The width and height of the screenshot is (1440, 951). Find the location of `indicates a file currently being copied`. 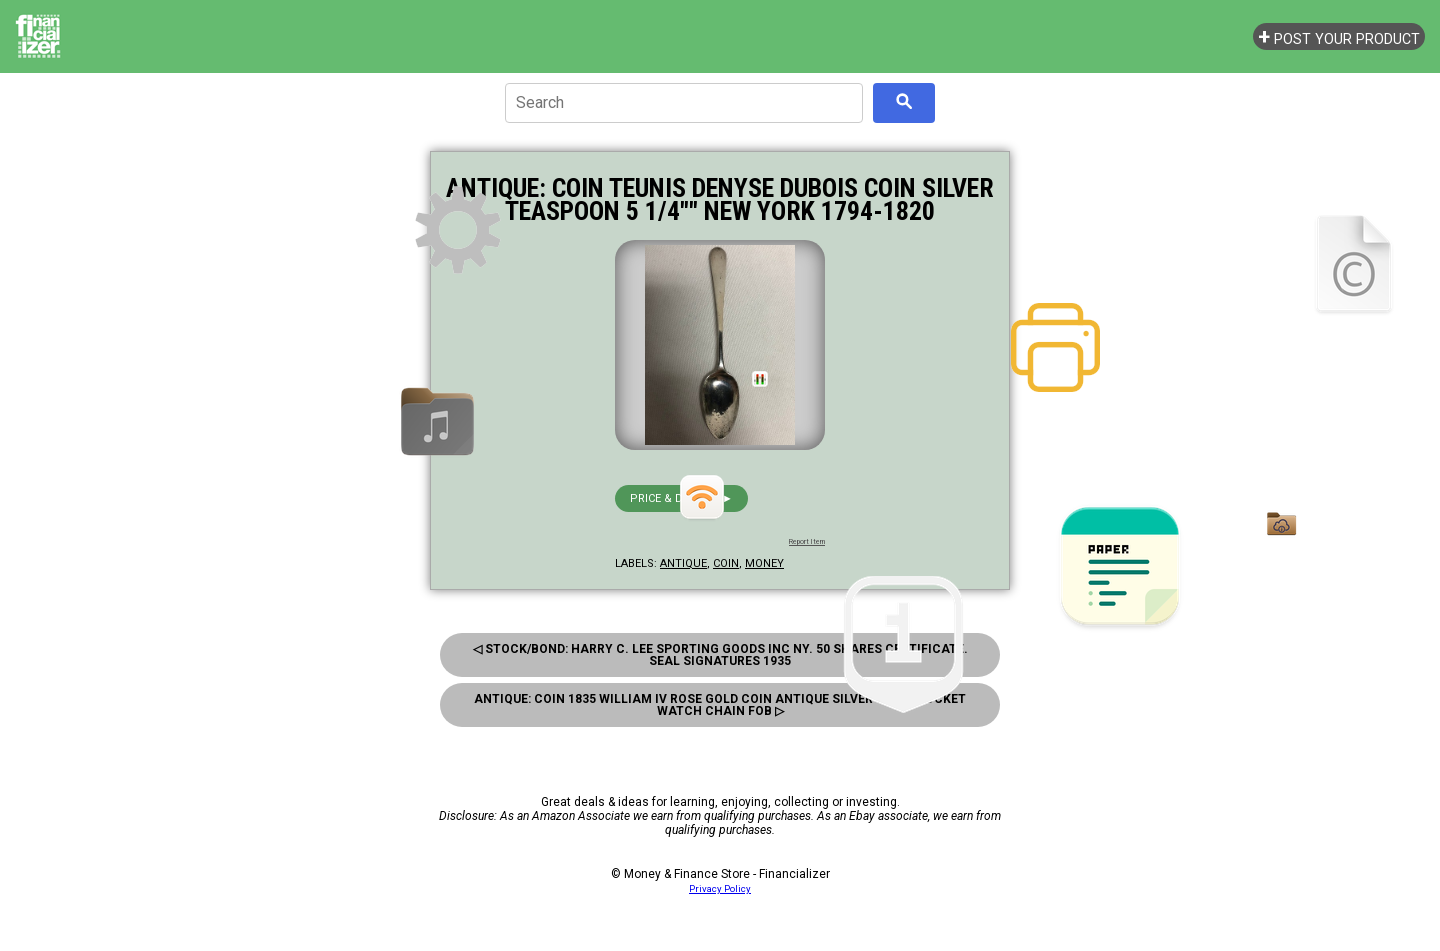

indicates a file currently being copied is located at coordinates (1354, 265).